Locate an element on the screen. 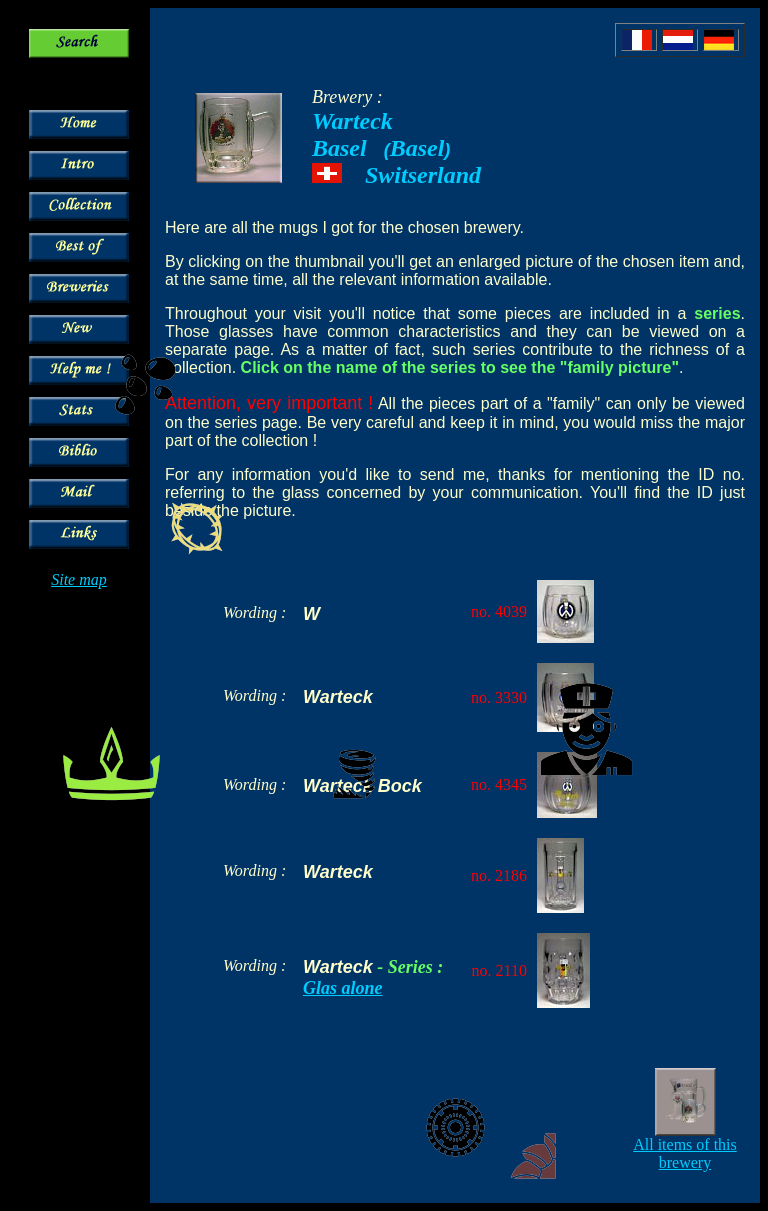 The image size is (768, 1211). access game settings or configuration menu is located at coordinates (455, 1127).